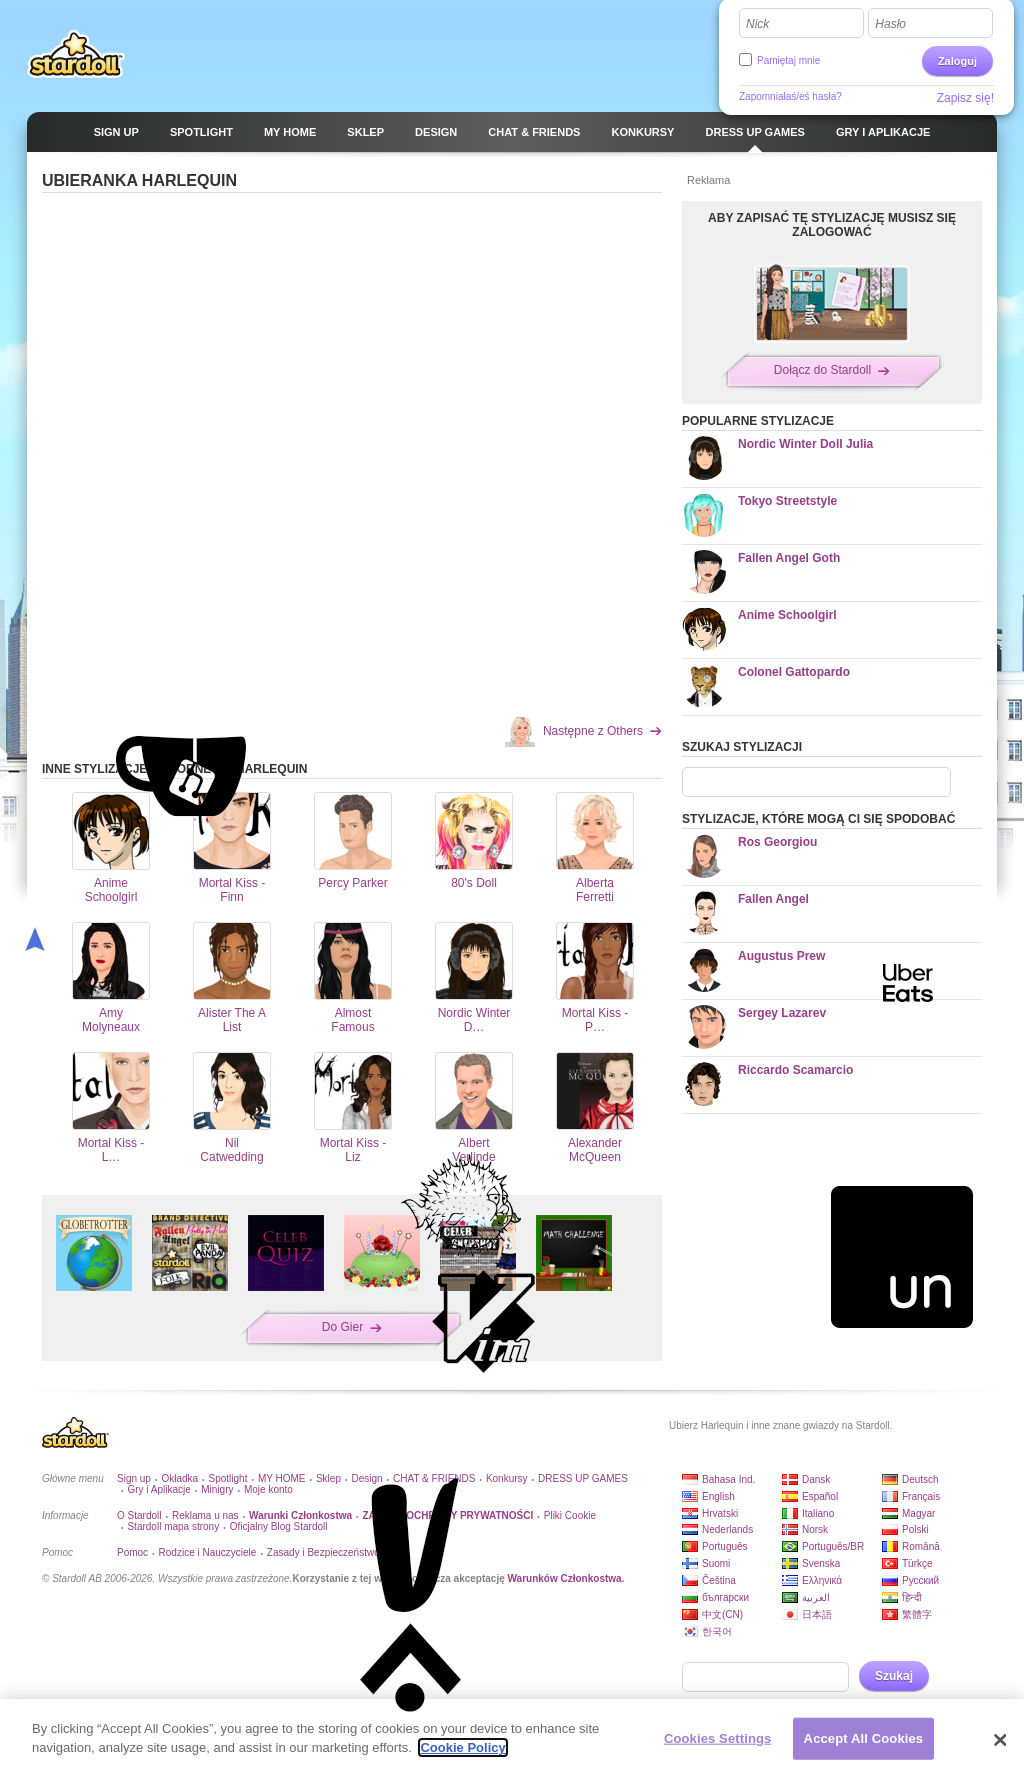 The width and height of the screenshot is (1024, 1781). Describe the element at coordinates (181, 776) in the screenshot. I see `open gitea git repository` at that location.